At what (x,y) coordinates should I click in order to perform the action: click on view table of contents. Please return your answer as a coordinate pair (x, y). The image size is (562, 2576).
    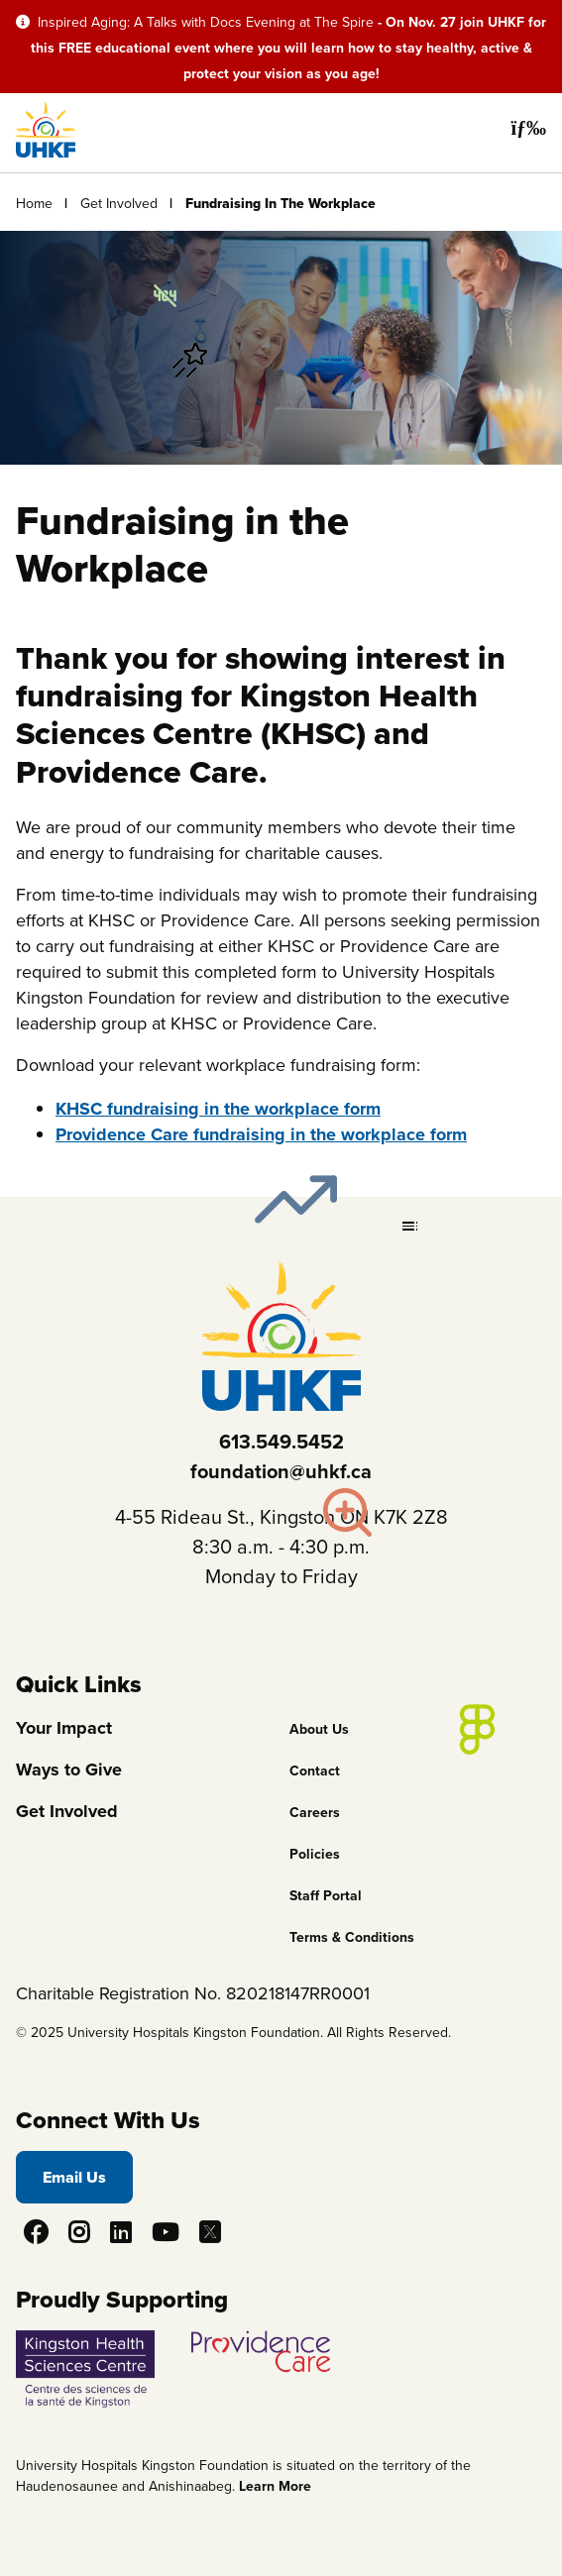
    Looking at the image, I should click on (409, 1226).